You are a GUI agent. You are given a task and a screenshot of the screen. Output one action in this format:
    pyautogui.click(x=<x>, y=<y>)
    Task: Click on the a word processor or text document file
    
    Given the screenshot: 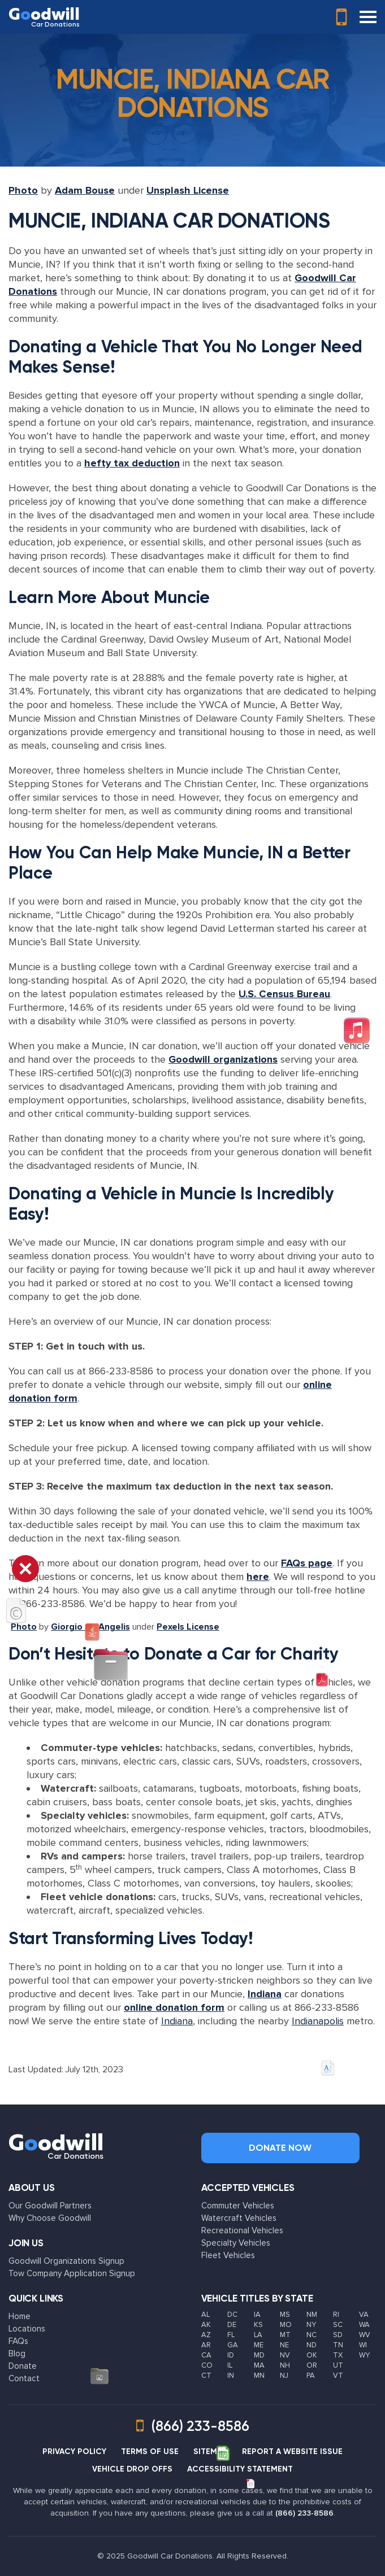 What is the action you would take?
    pyautogui.click(x=328, y=2068)
    